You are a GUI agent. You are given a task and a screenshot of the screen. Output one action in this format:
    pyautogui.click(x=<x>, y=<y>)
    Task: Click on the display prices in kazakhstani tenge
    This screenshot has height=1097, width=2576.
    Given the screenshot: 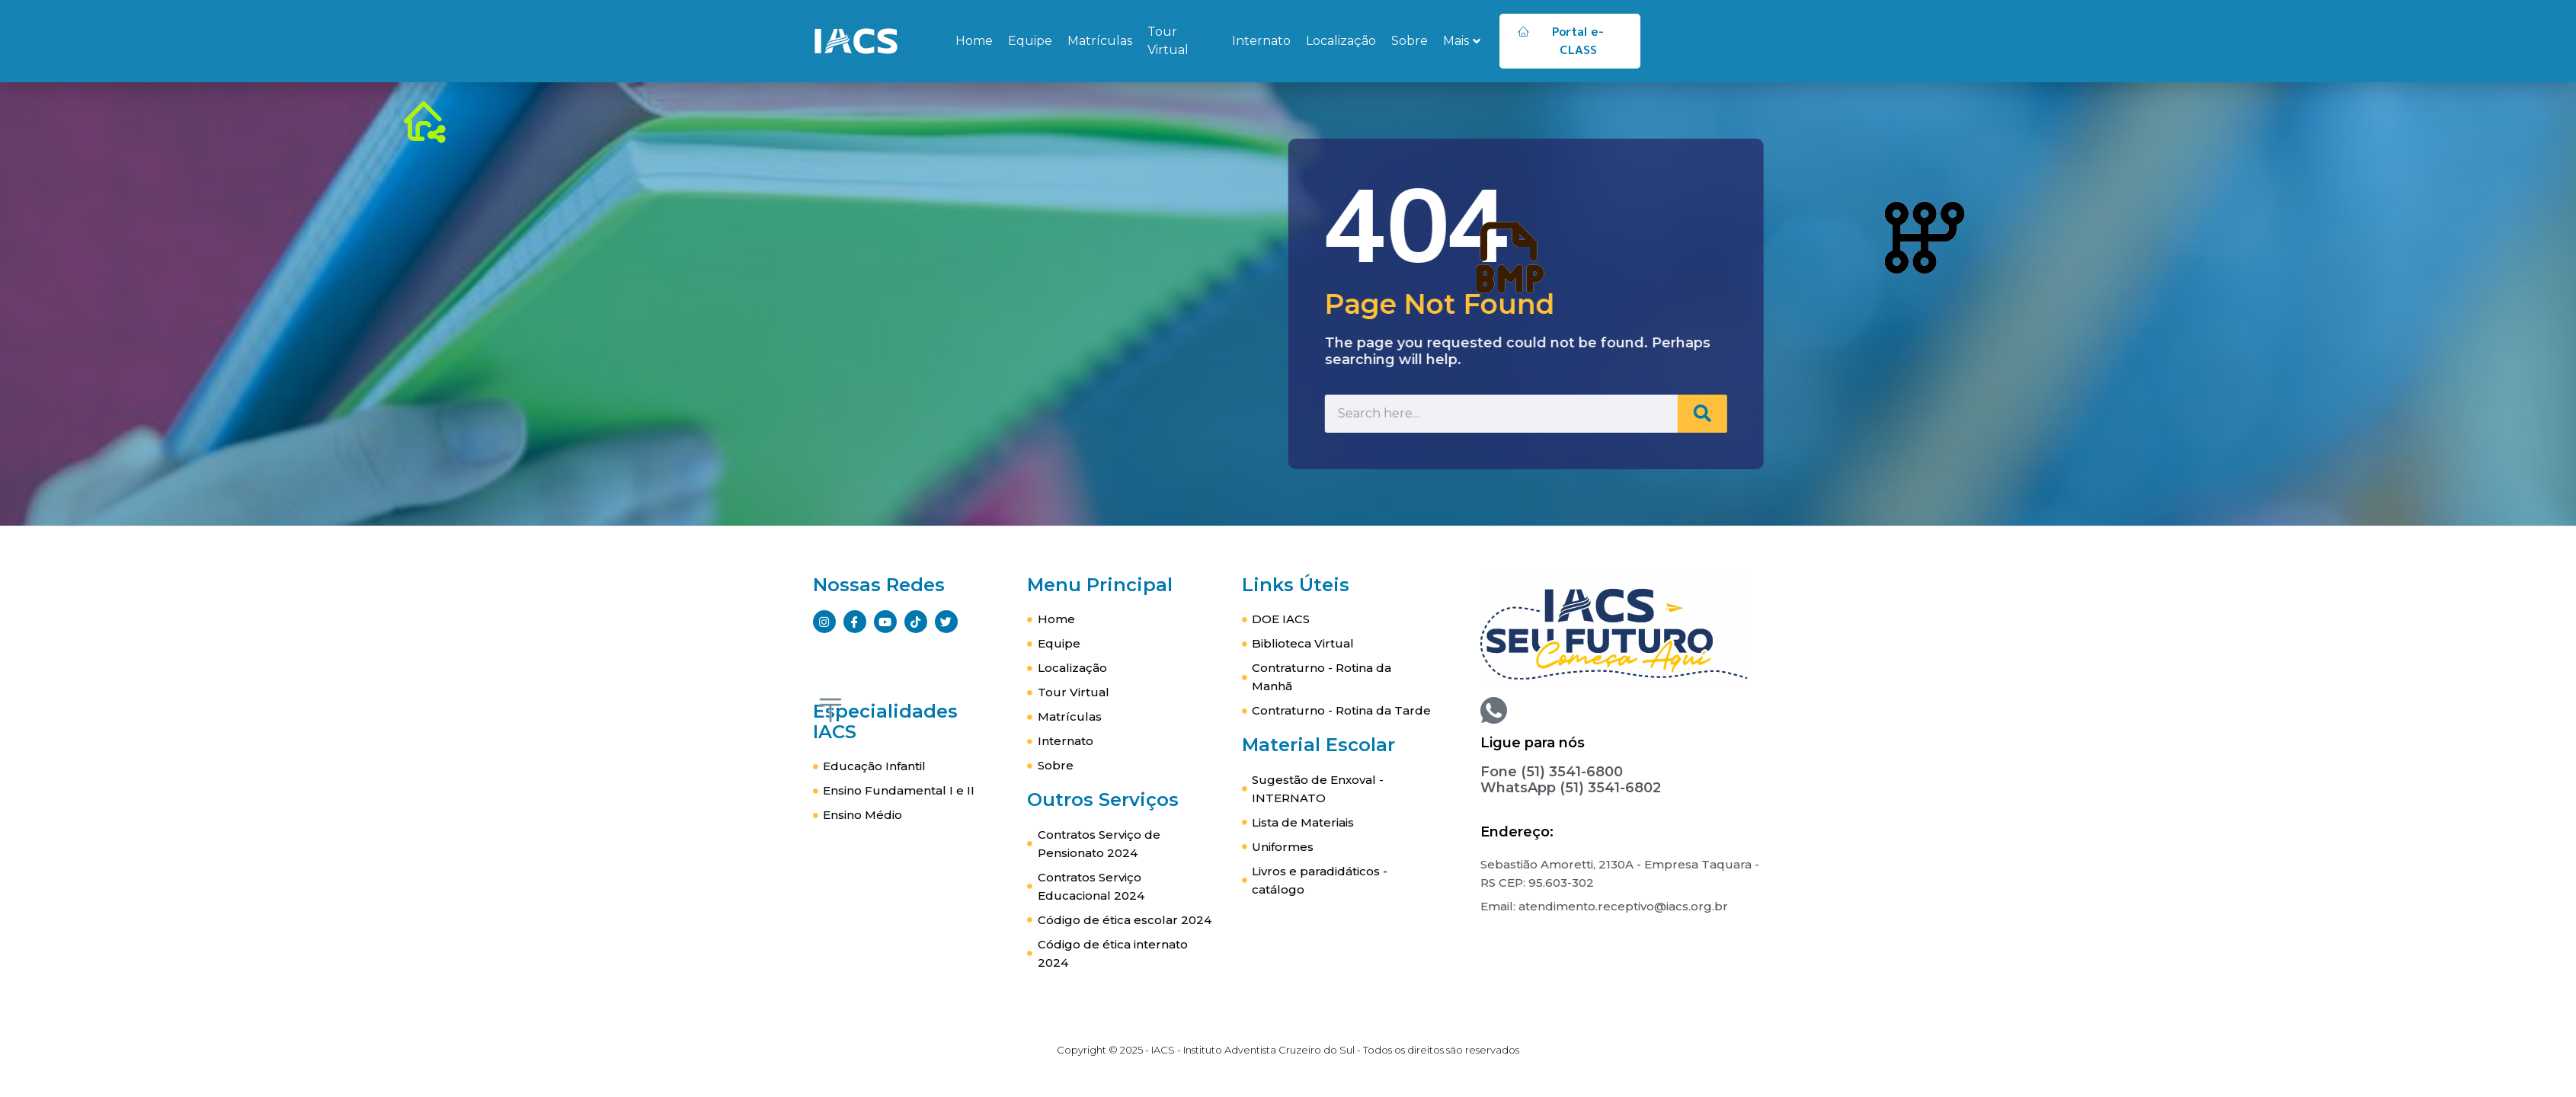 What is the action you would take?
    pyautogui.click(x=830, y=709)
    